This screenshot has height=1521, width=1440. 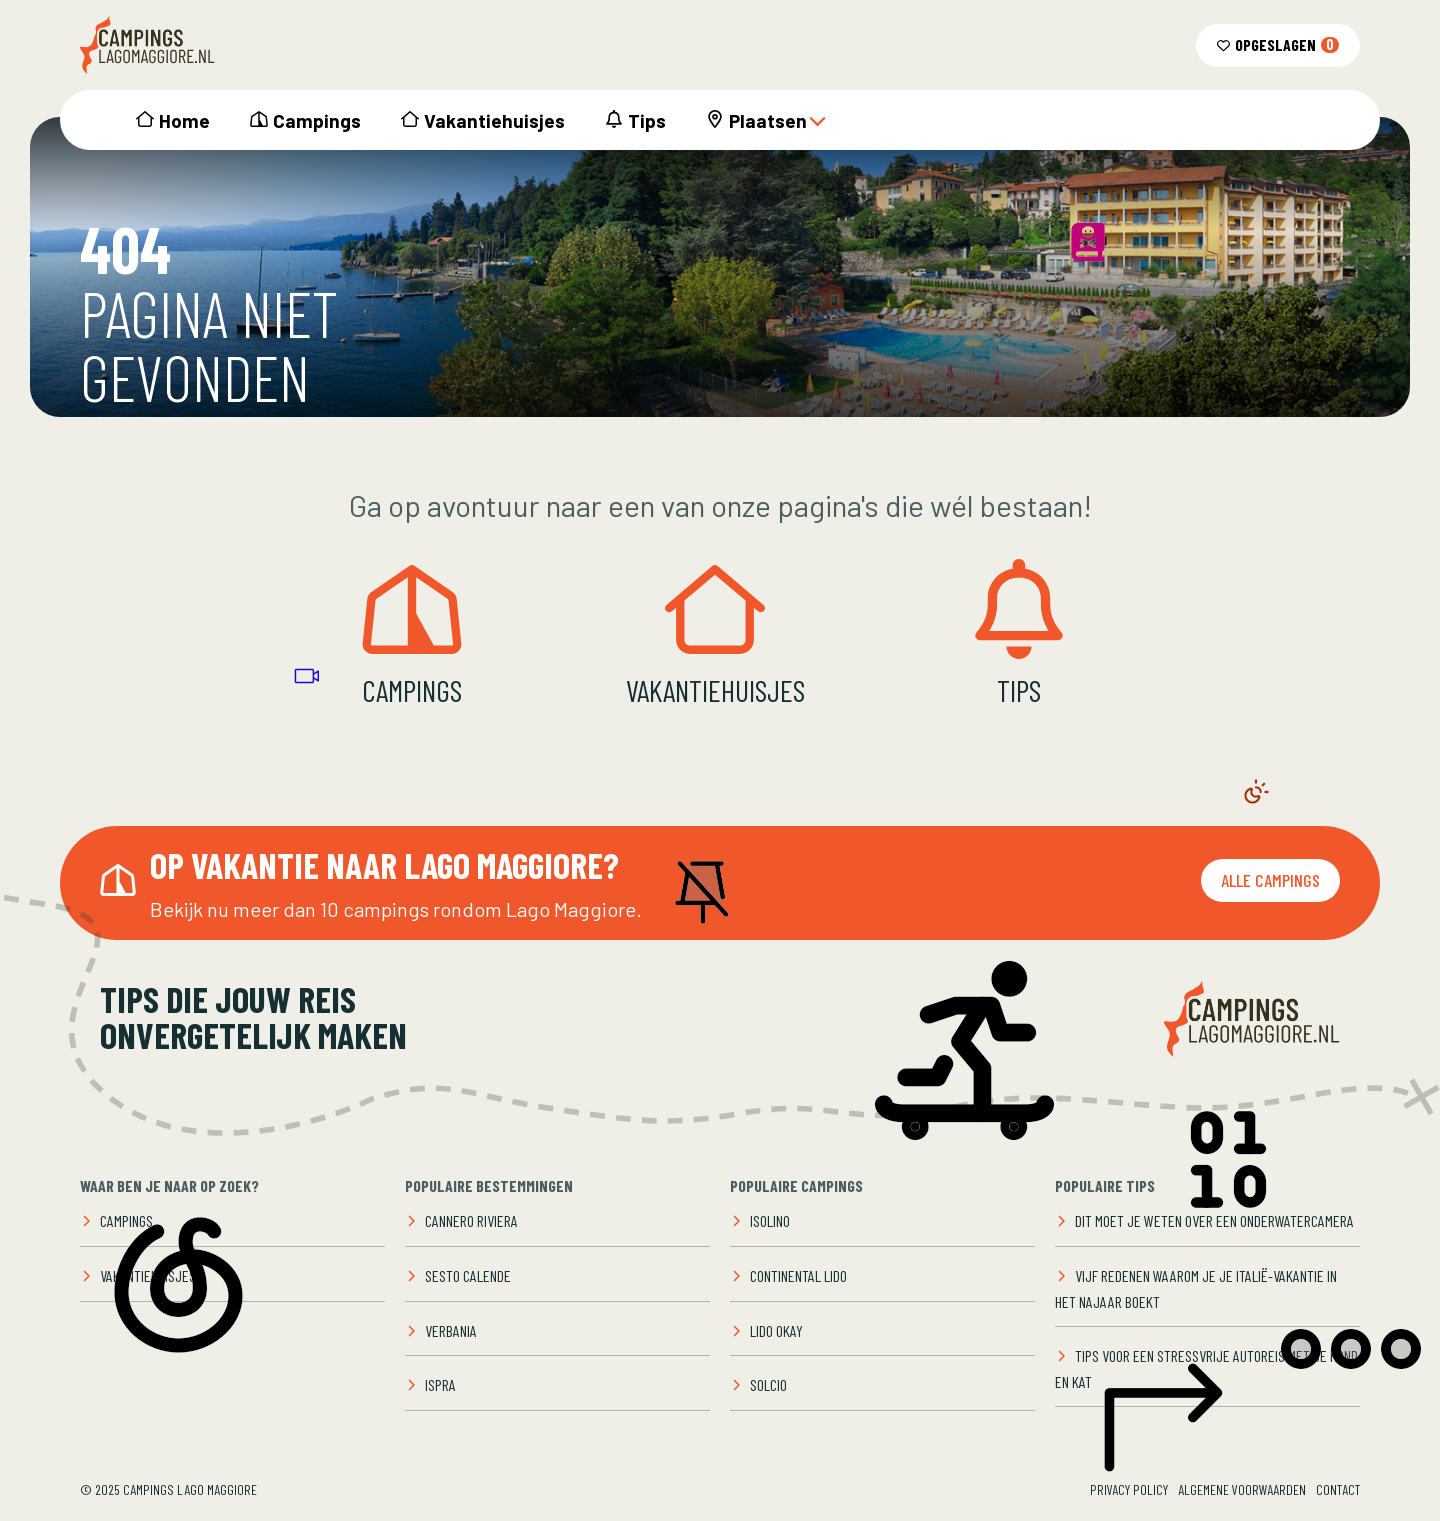 What do you see at coordinates (1088, 242) in the screenshot?
I see `access spooky or halloween-themed content` at bounding box center [1088, 242].